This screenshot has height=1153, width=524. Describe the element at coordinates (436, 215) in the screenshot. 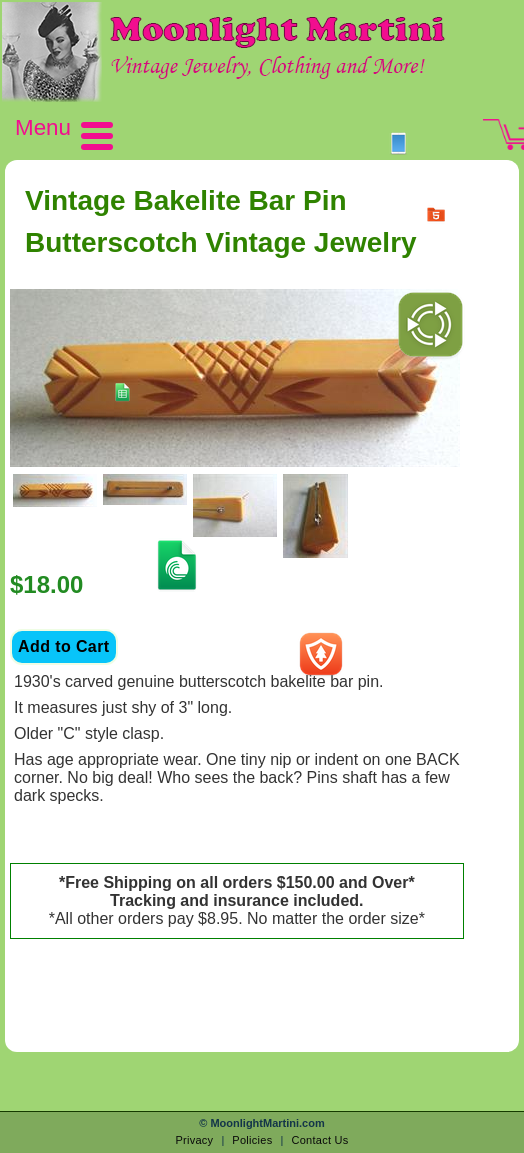

I see `open folder containing HTML files` at that location.